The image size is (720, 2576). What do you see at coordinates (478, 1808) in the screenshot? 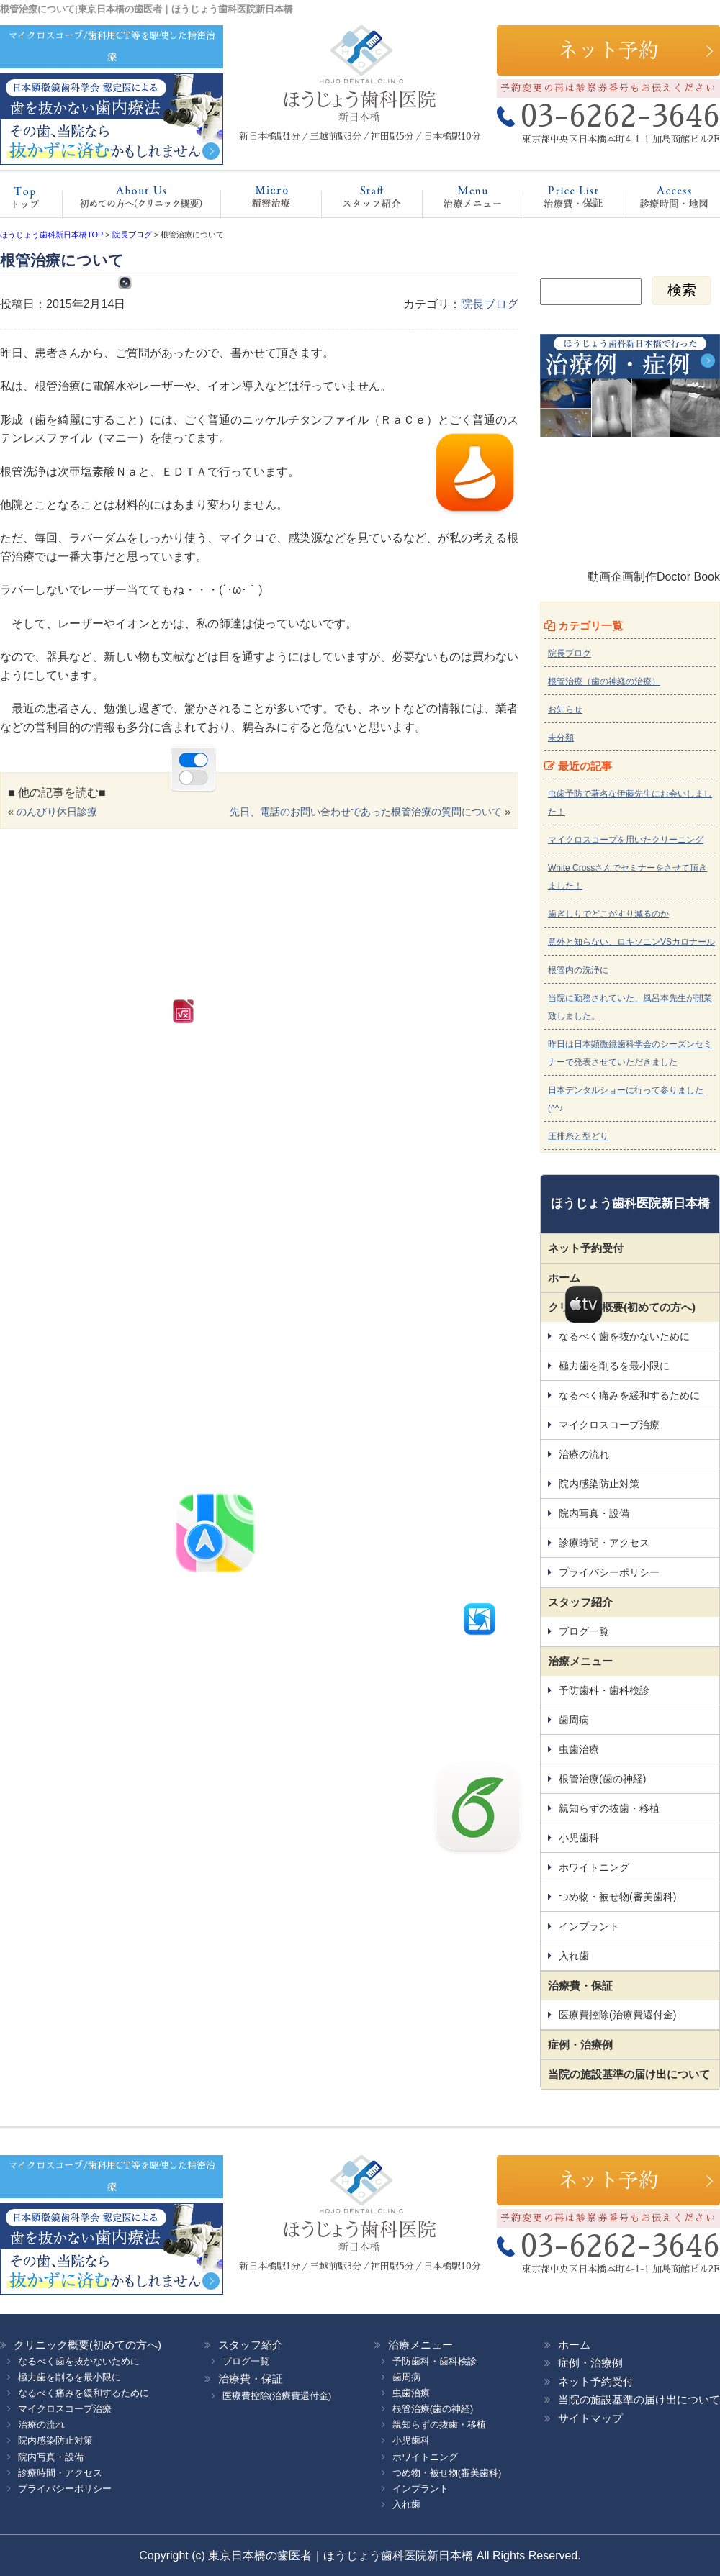
I see `open overleaf document editor` at bounding box center [478, 1808].